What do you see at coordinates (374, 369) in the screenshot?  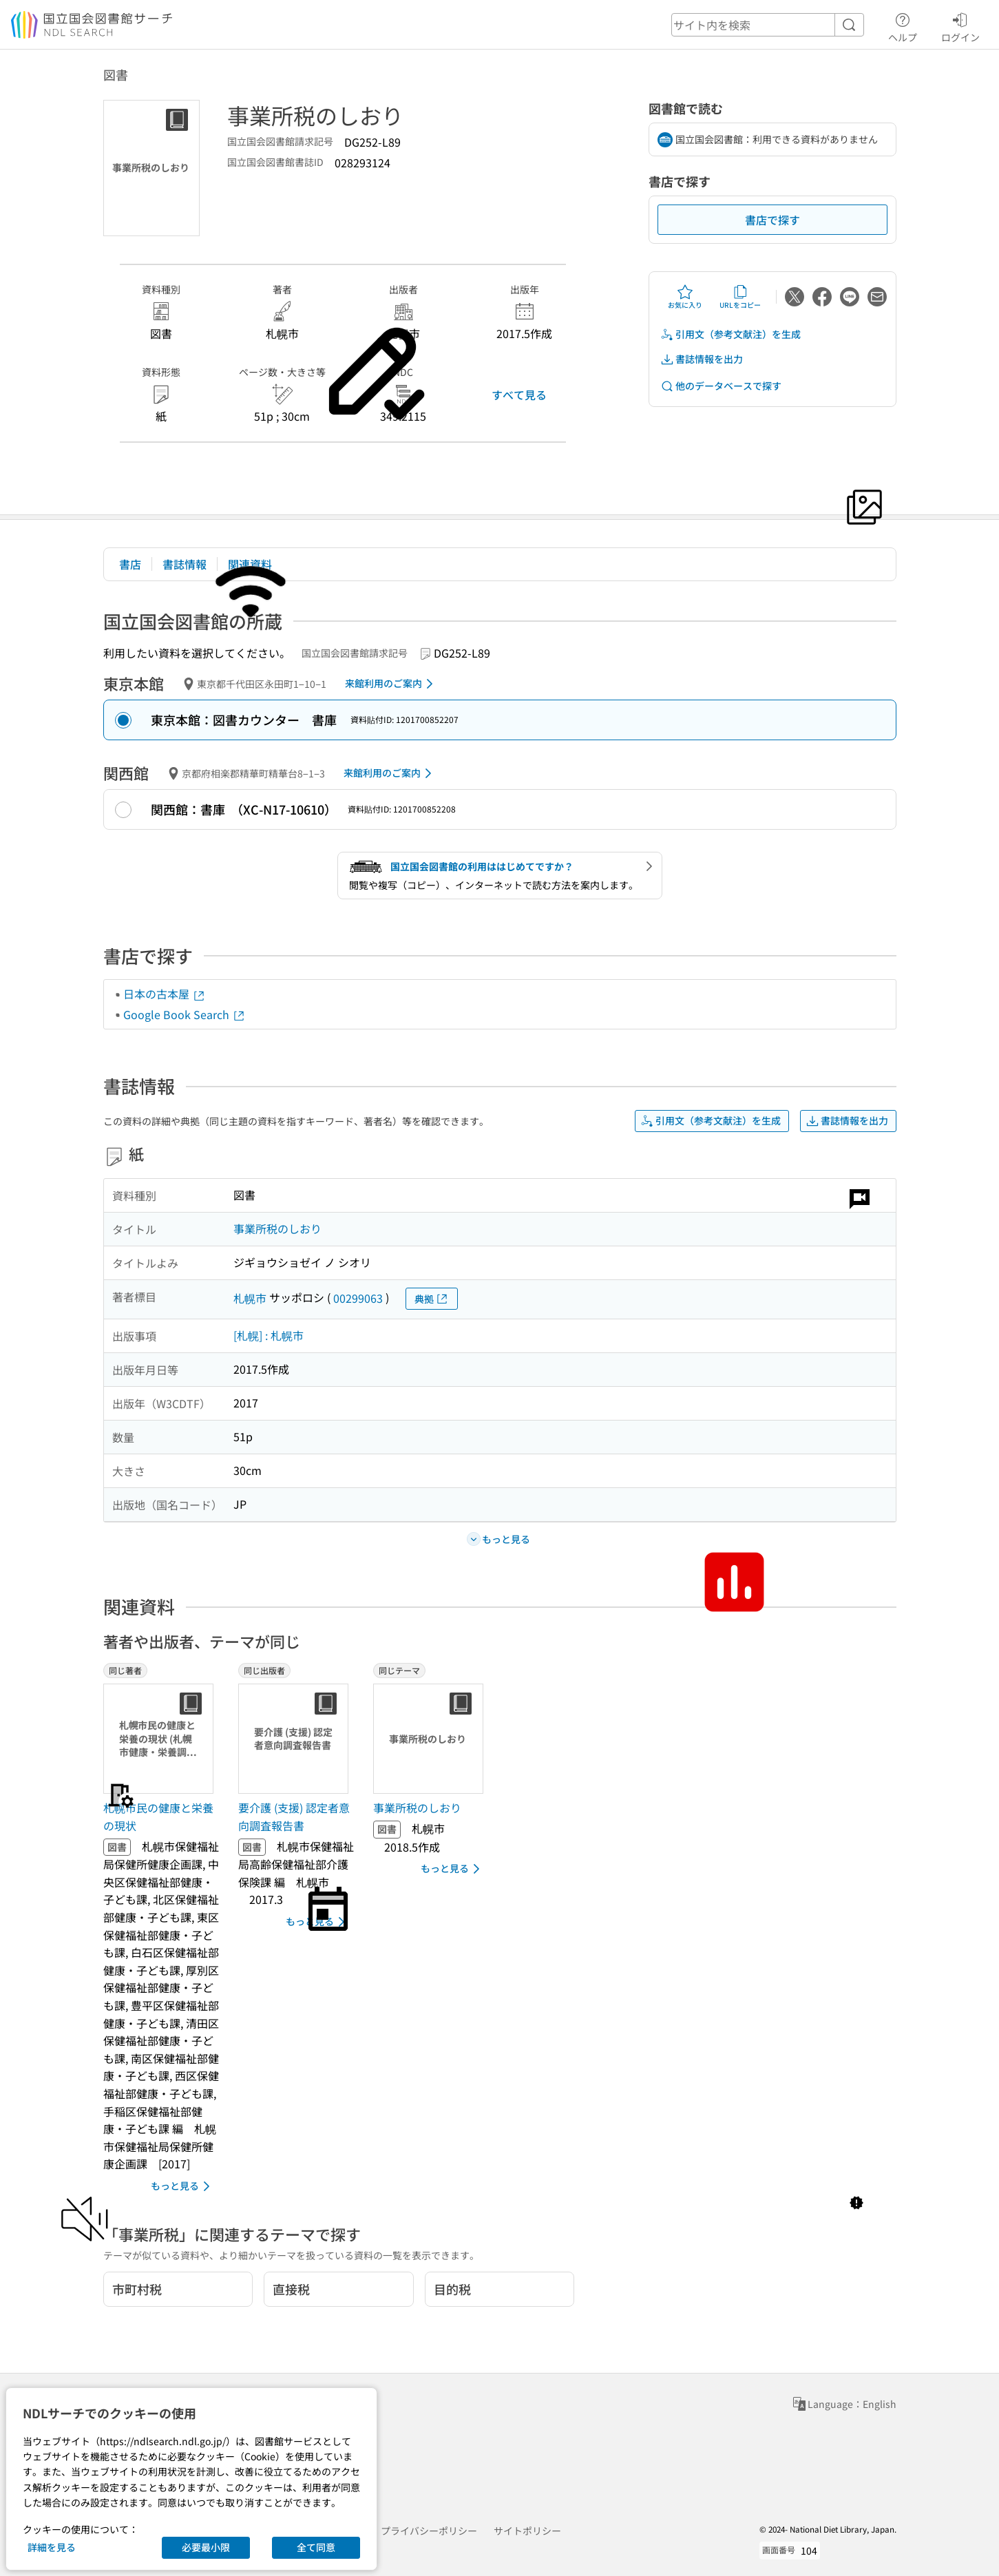 I see `edit completed or saved successfully` at bounding box center [374, 369].